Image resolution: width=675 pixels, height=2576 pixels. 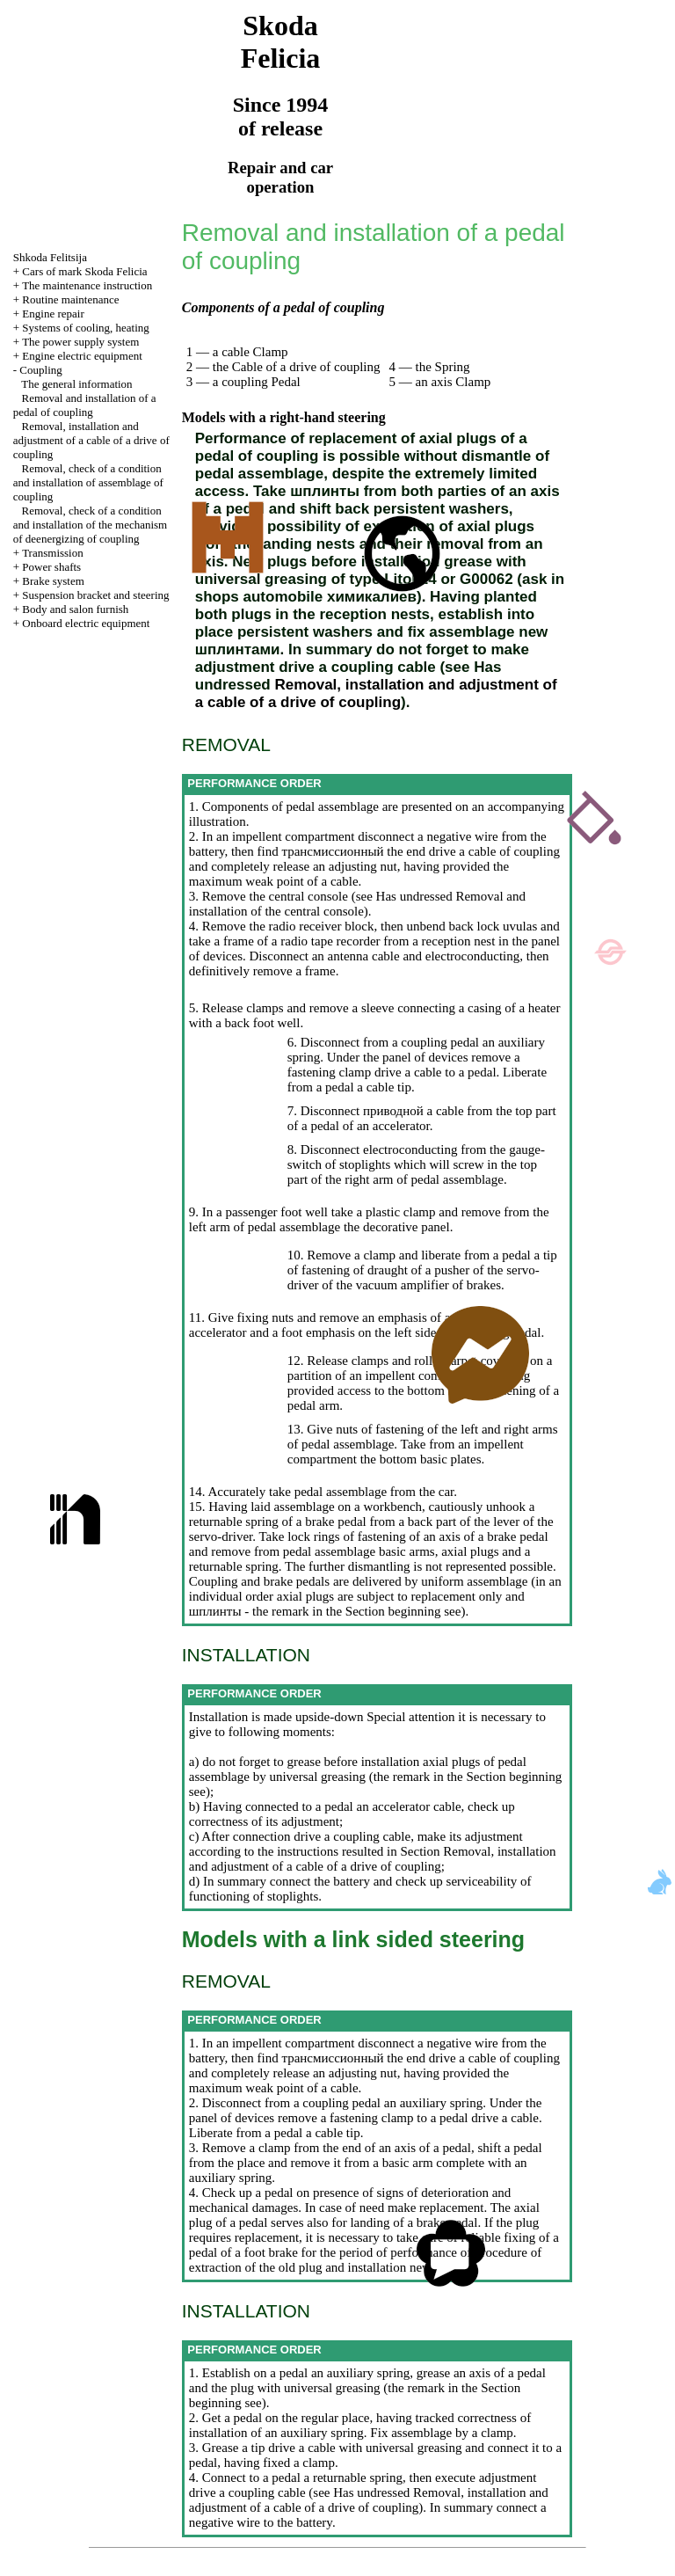 What do you see at coordinates (451, 2253) in the screenshot?
I see `webrtc logo indicating real-time communication features` at bounding box center [451, 2253].